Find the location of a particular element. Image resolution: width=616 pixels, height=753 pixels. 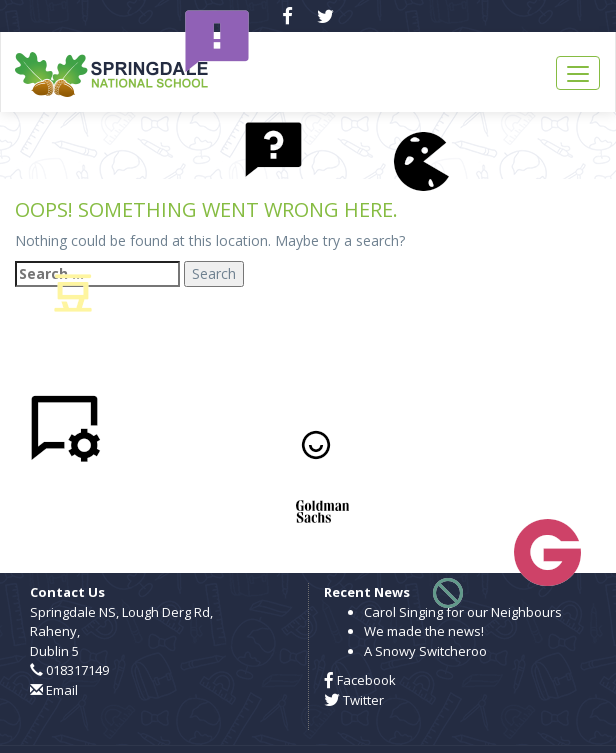

indicates a blocked or restricted action is located at coordinates (448, 593).